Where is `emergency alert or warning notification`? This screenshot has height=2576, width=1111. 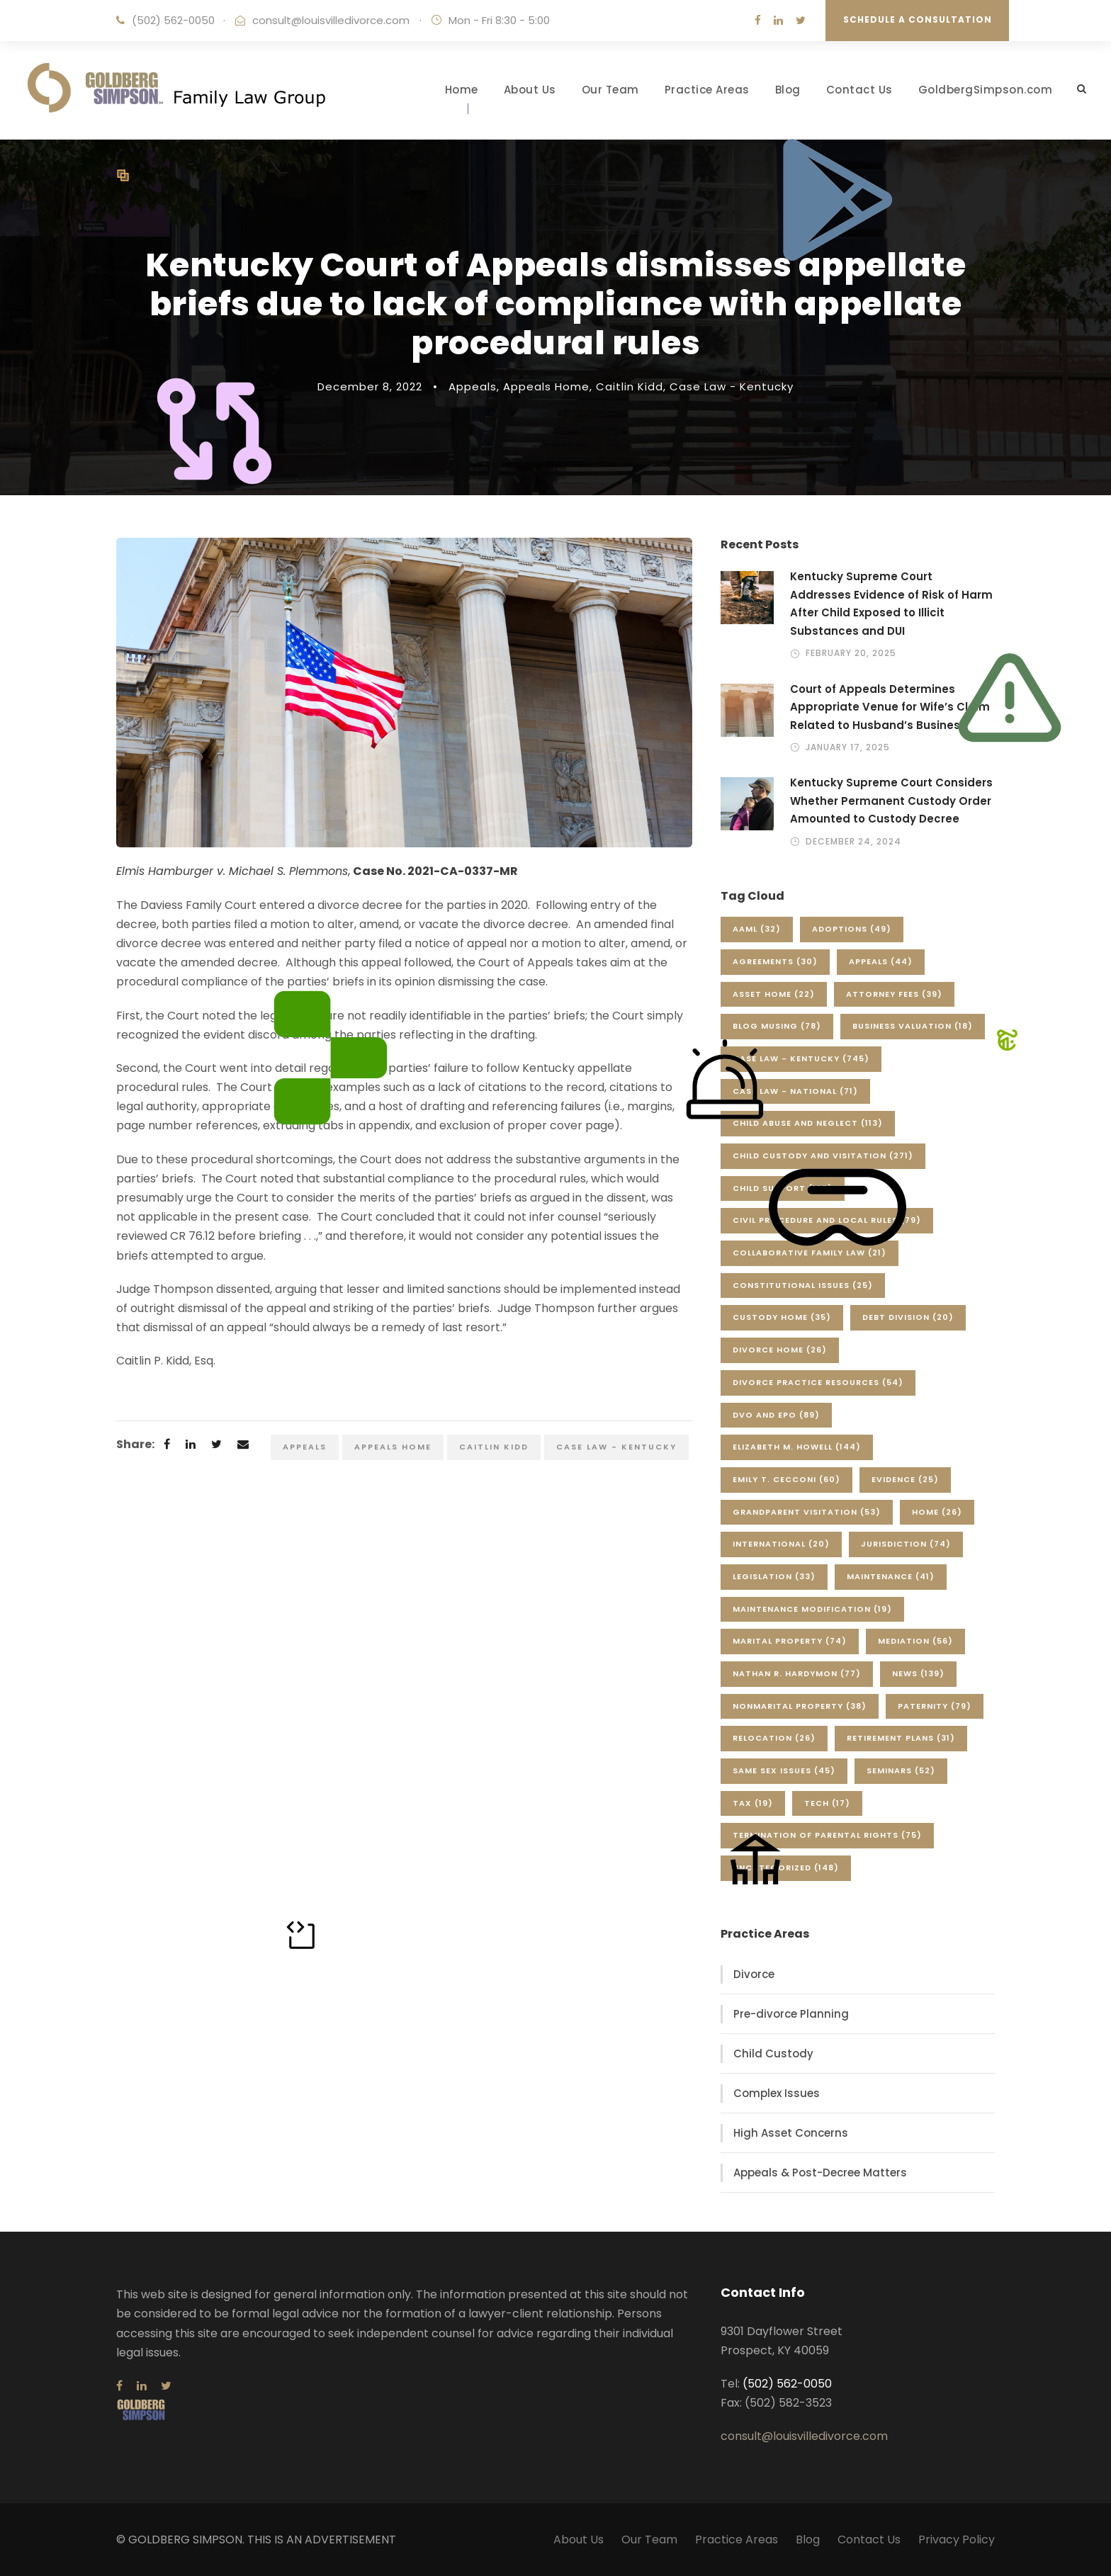 emergency alert or warning notification is located at coordinates (725, 1087).